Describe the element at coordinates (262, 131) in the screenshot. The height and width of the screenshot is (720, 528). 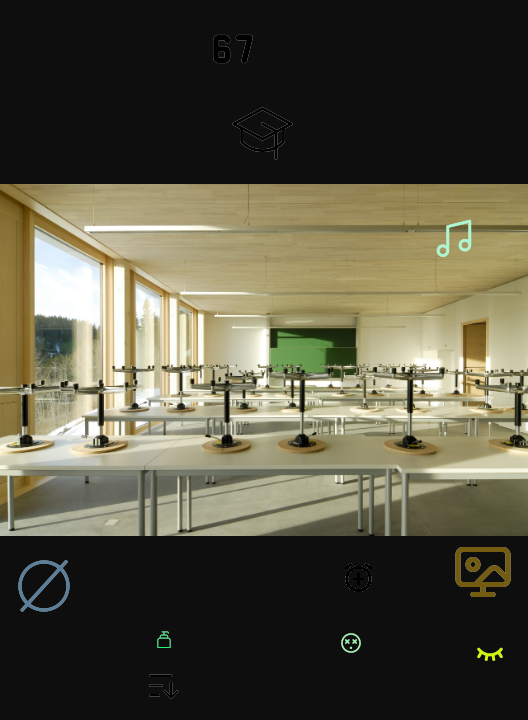
I see `access education or learning resources` at that location.